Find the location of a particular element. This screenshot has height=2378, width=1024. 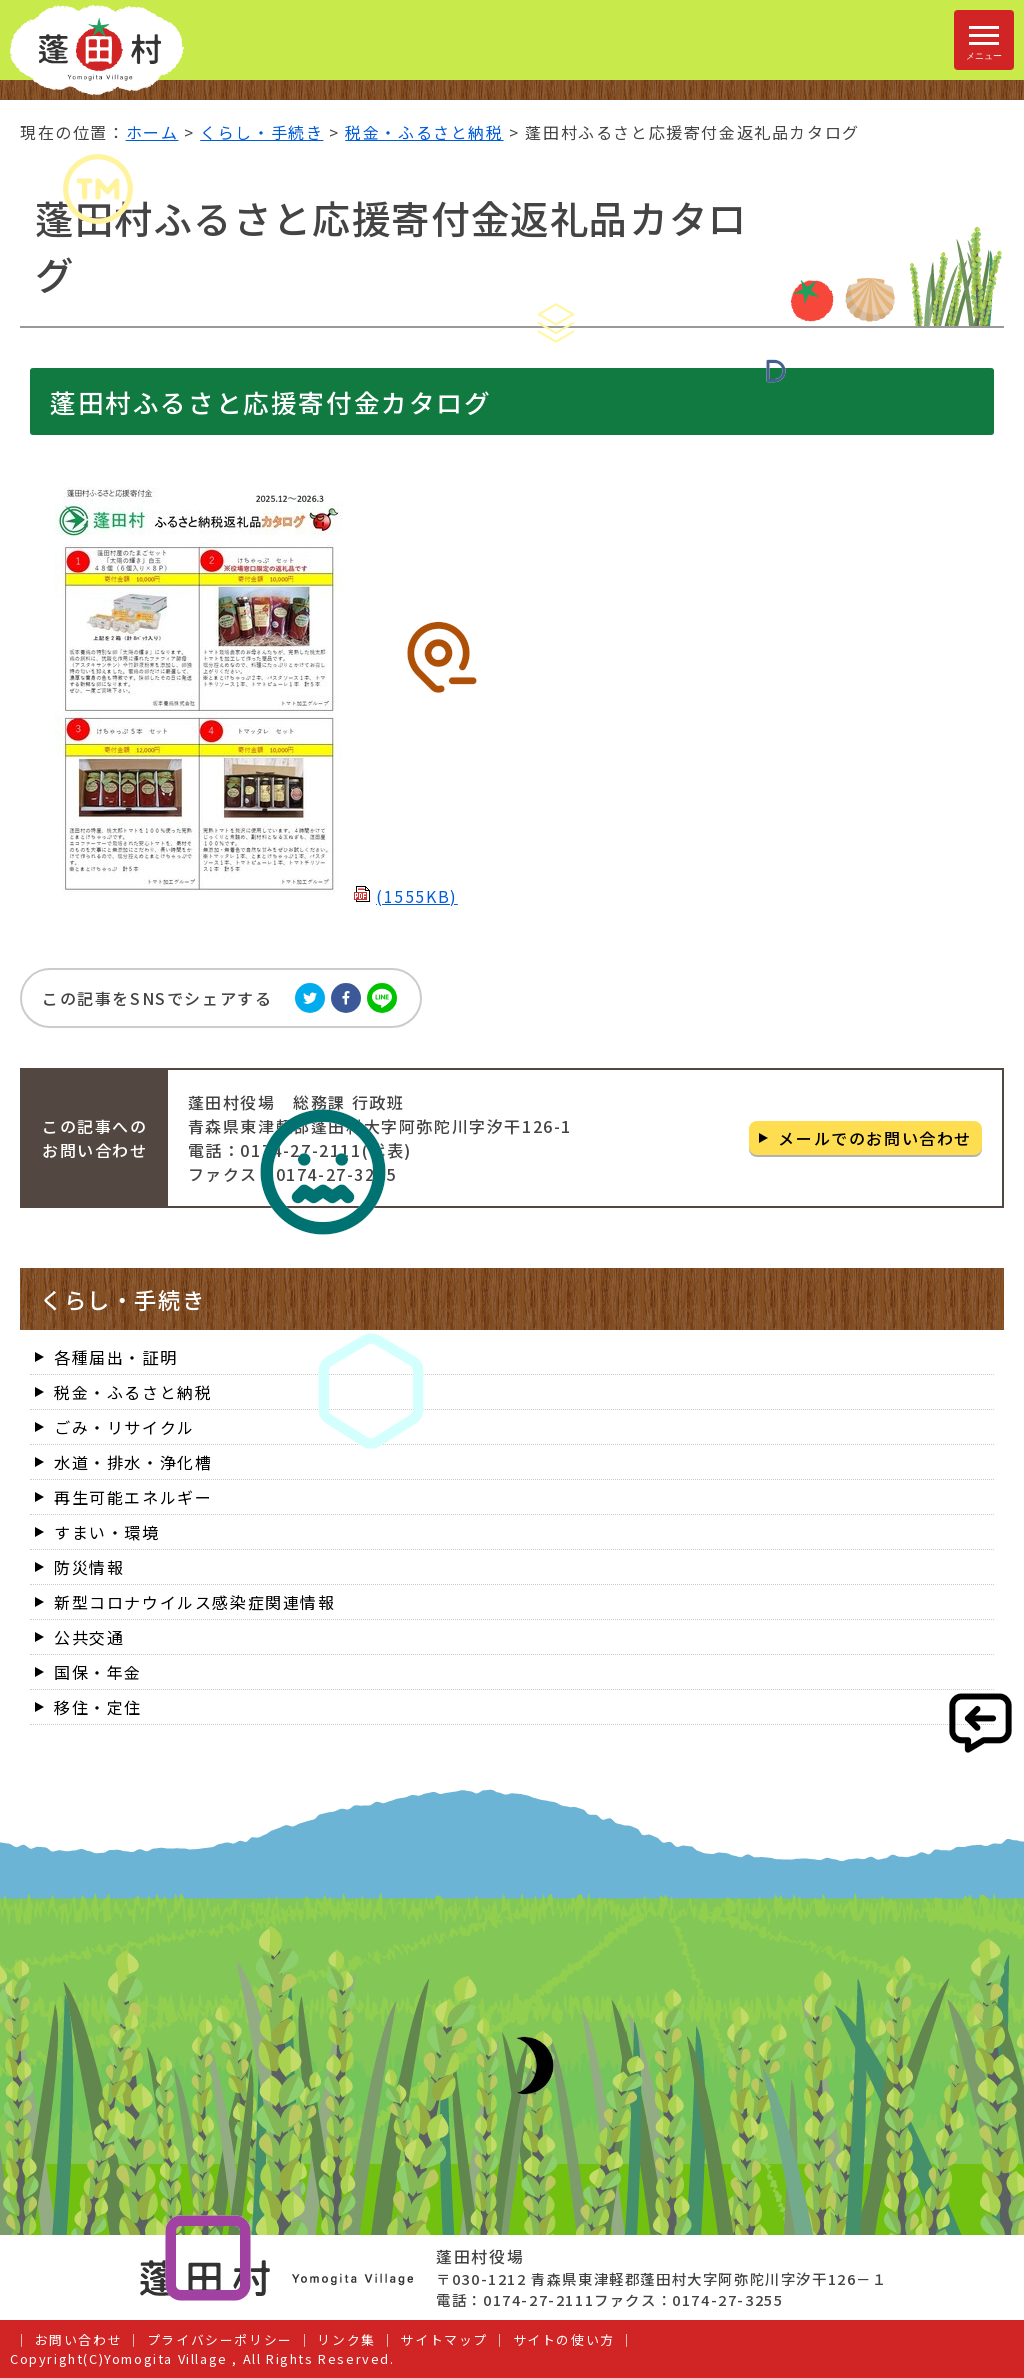

reply to a message is located at coordinates (980, 1721).